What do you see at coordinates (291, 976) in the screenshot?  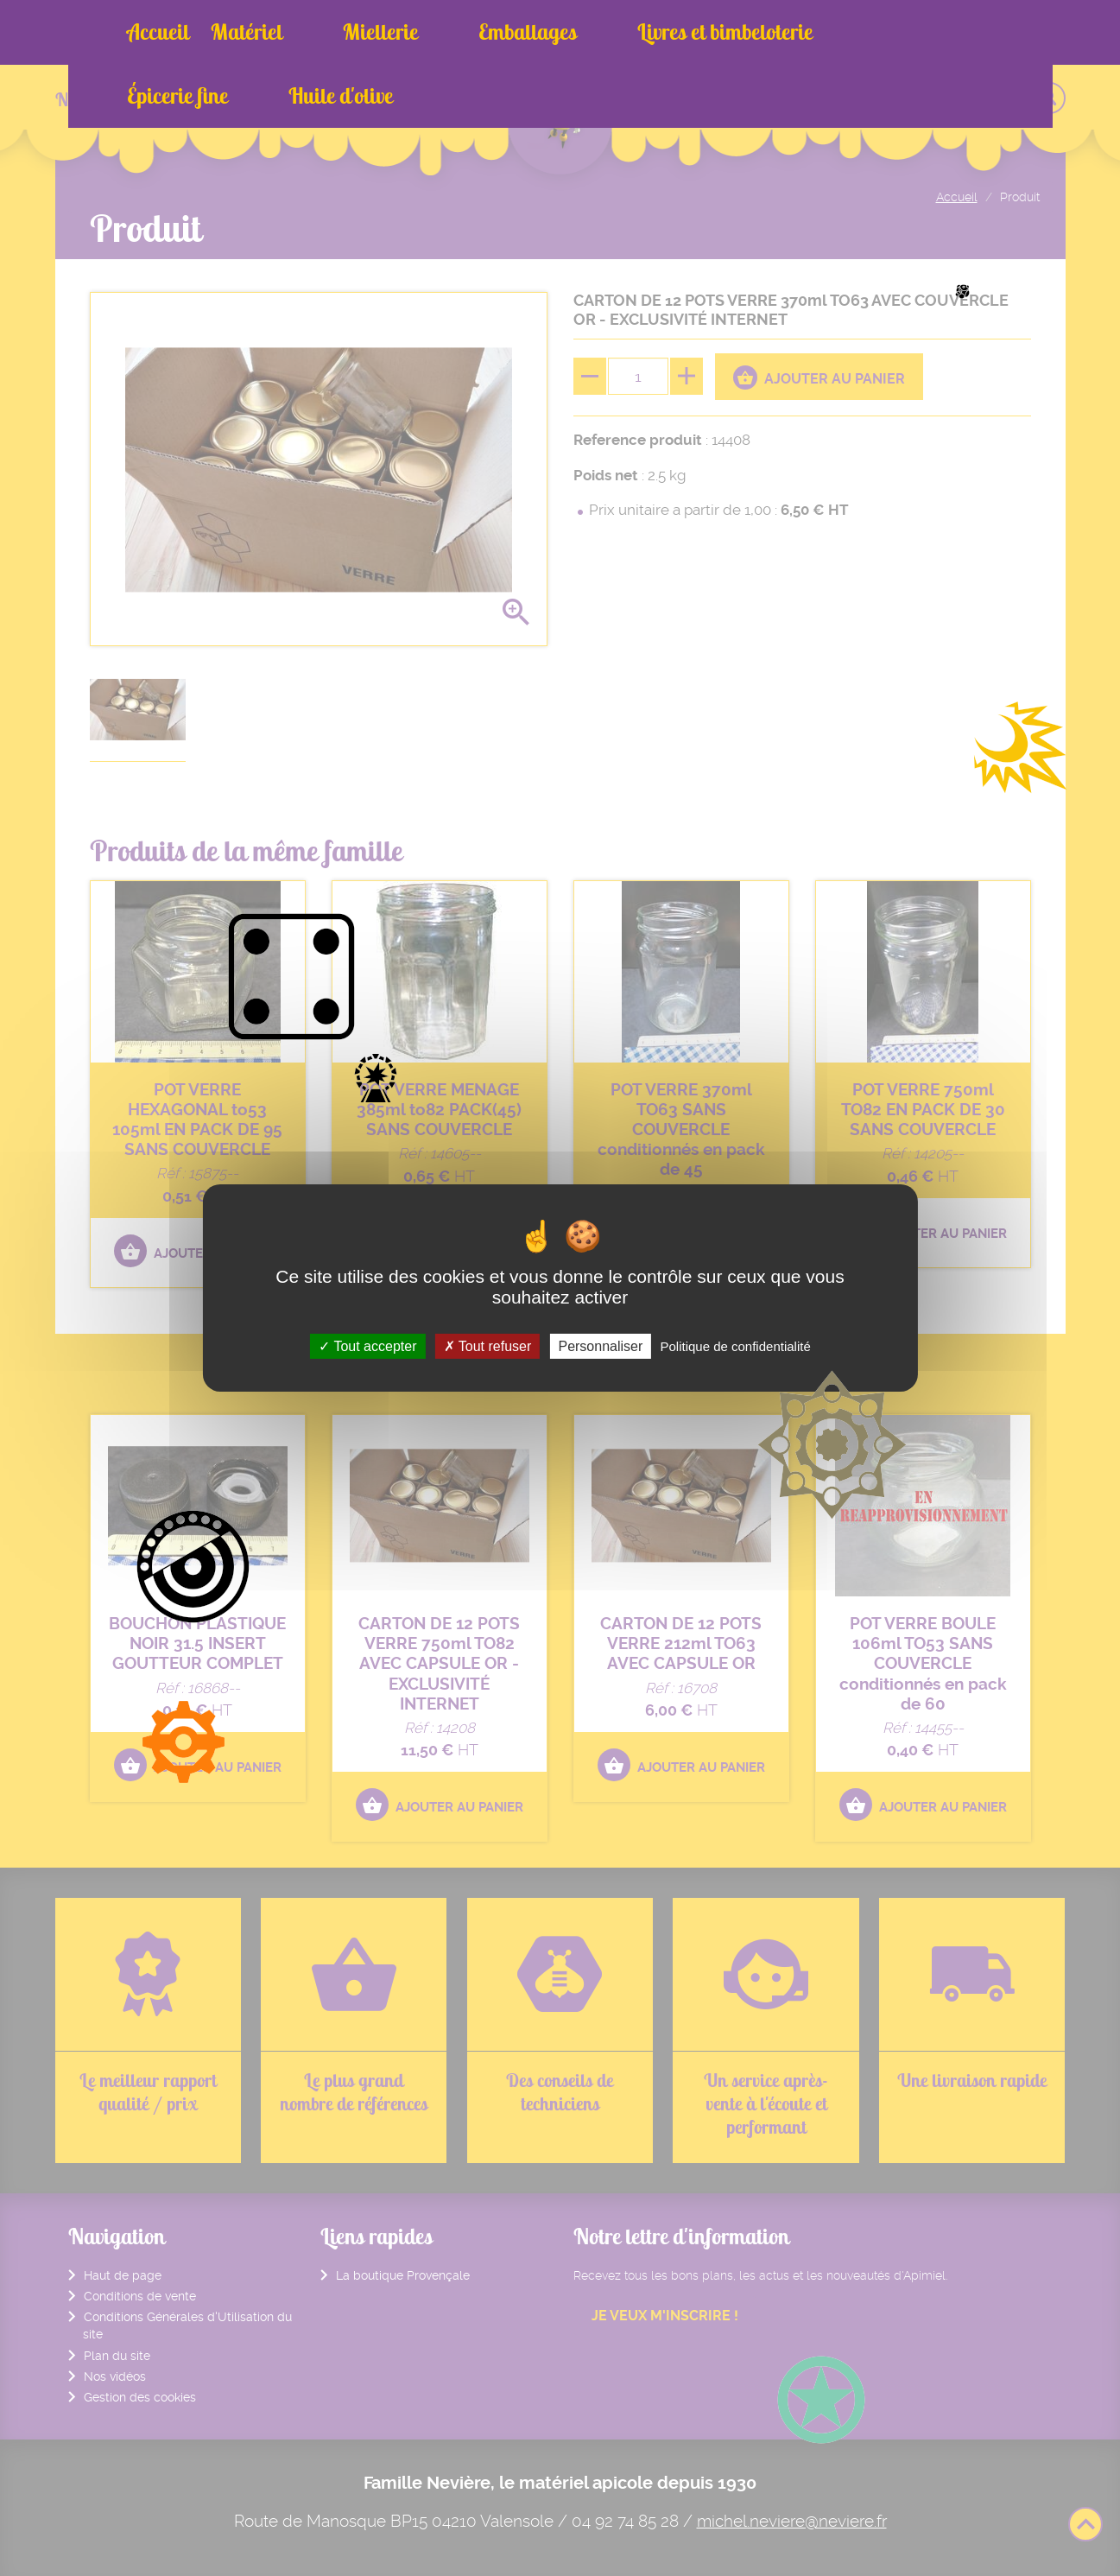 I see `roll the dice or randomize selection` at bounding box center [291, 976].